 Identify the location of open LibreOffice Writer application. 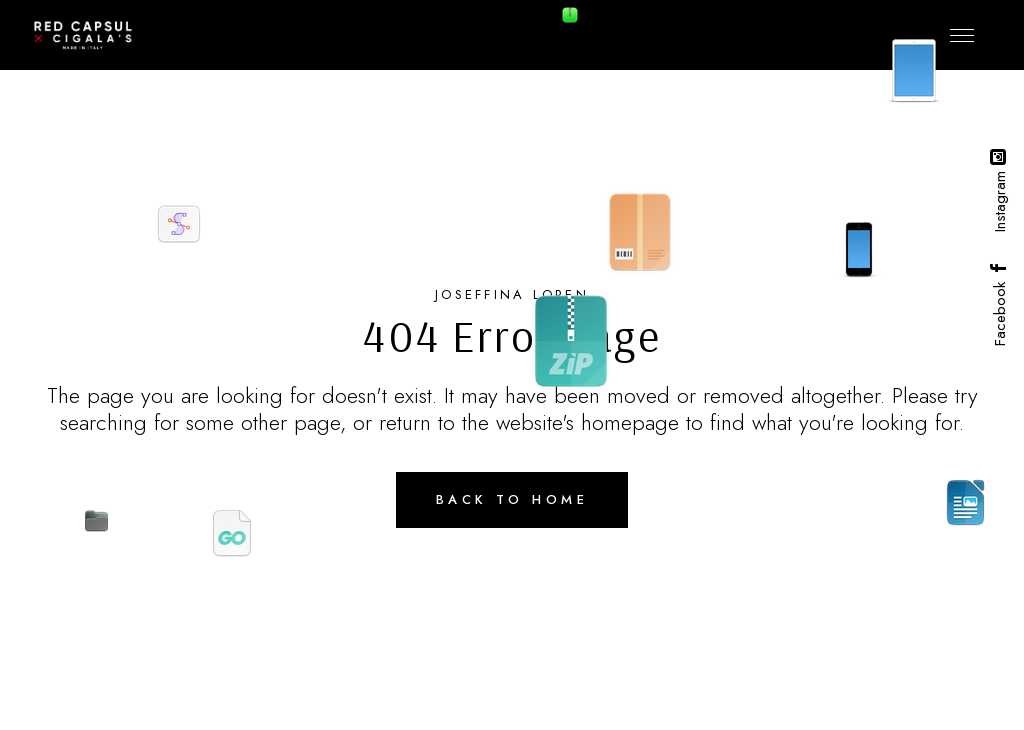
(965, 502).